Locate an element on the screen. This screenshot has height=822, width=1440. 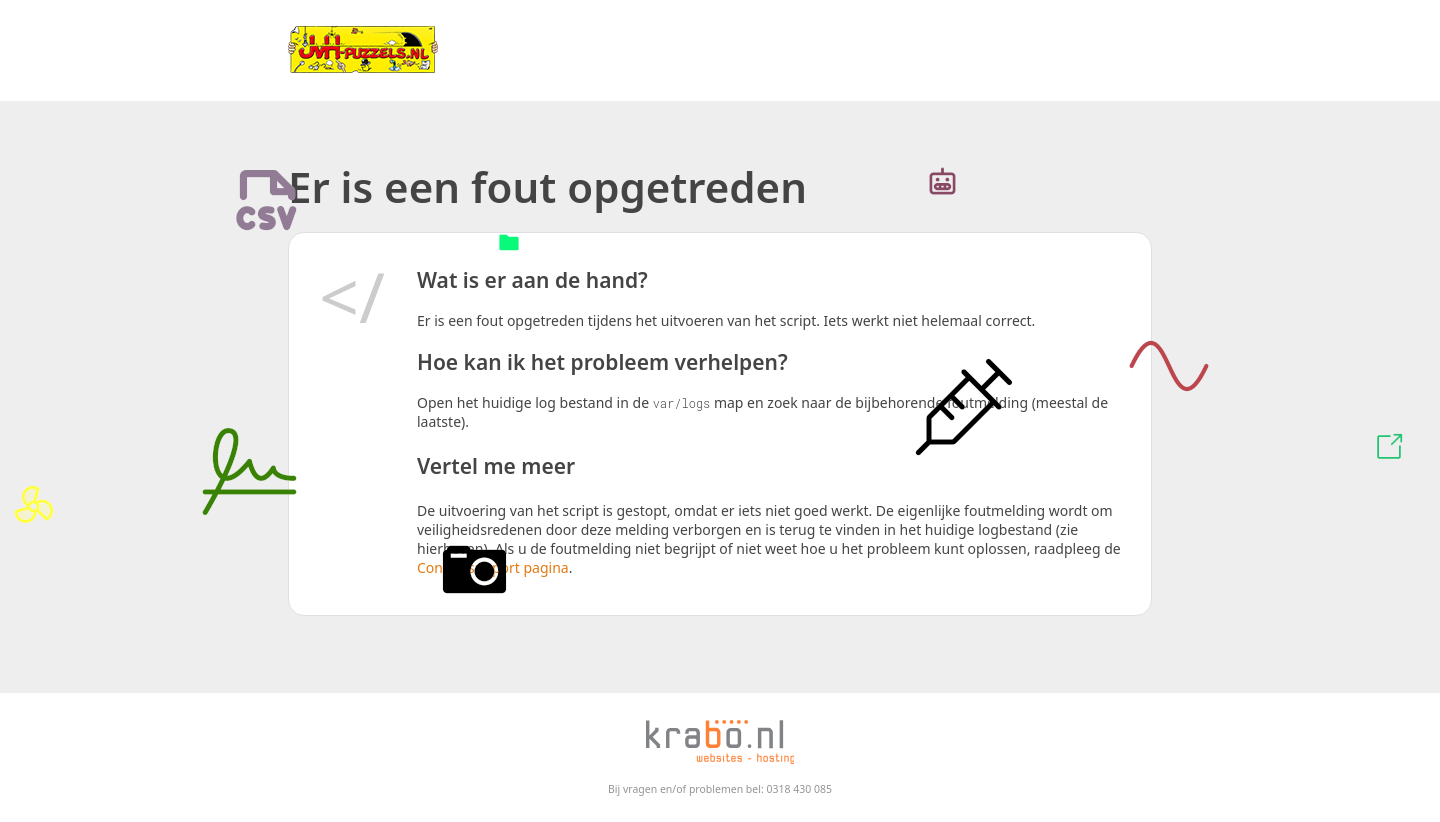
access medical or health information is located at coordinates (964, 407).